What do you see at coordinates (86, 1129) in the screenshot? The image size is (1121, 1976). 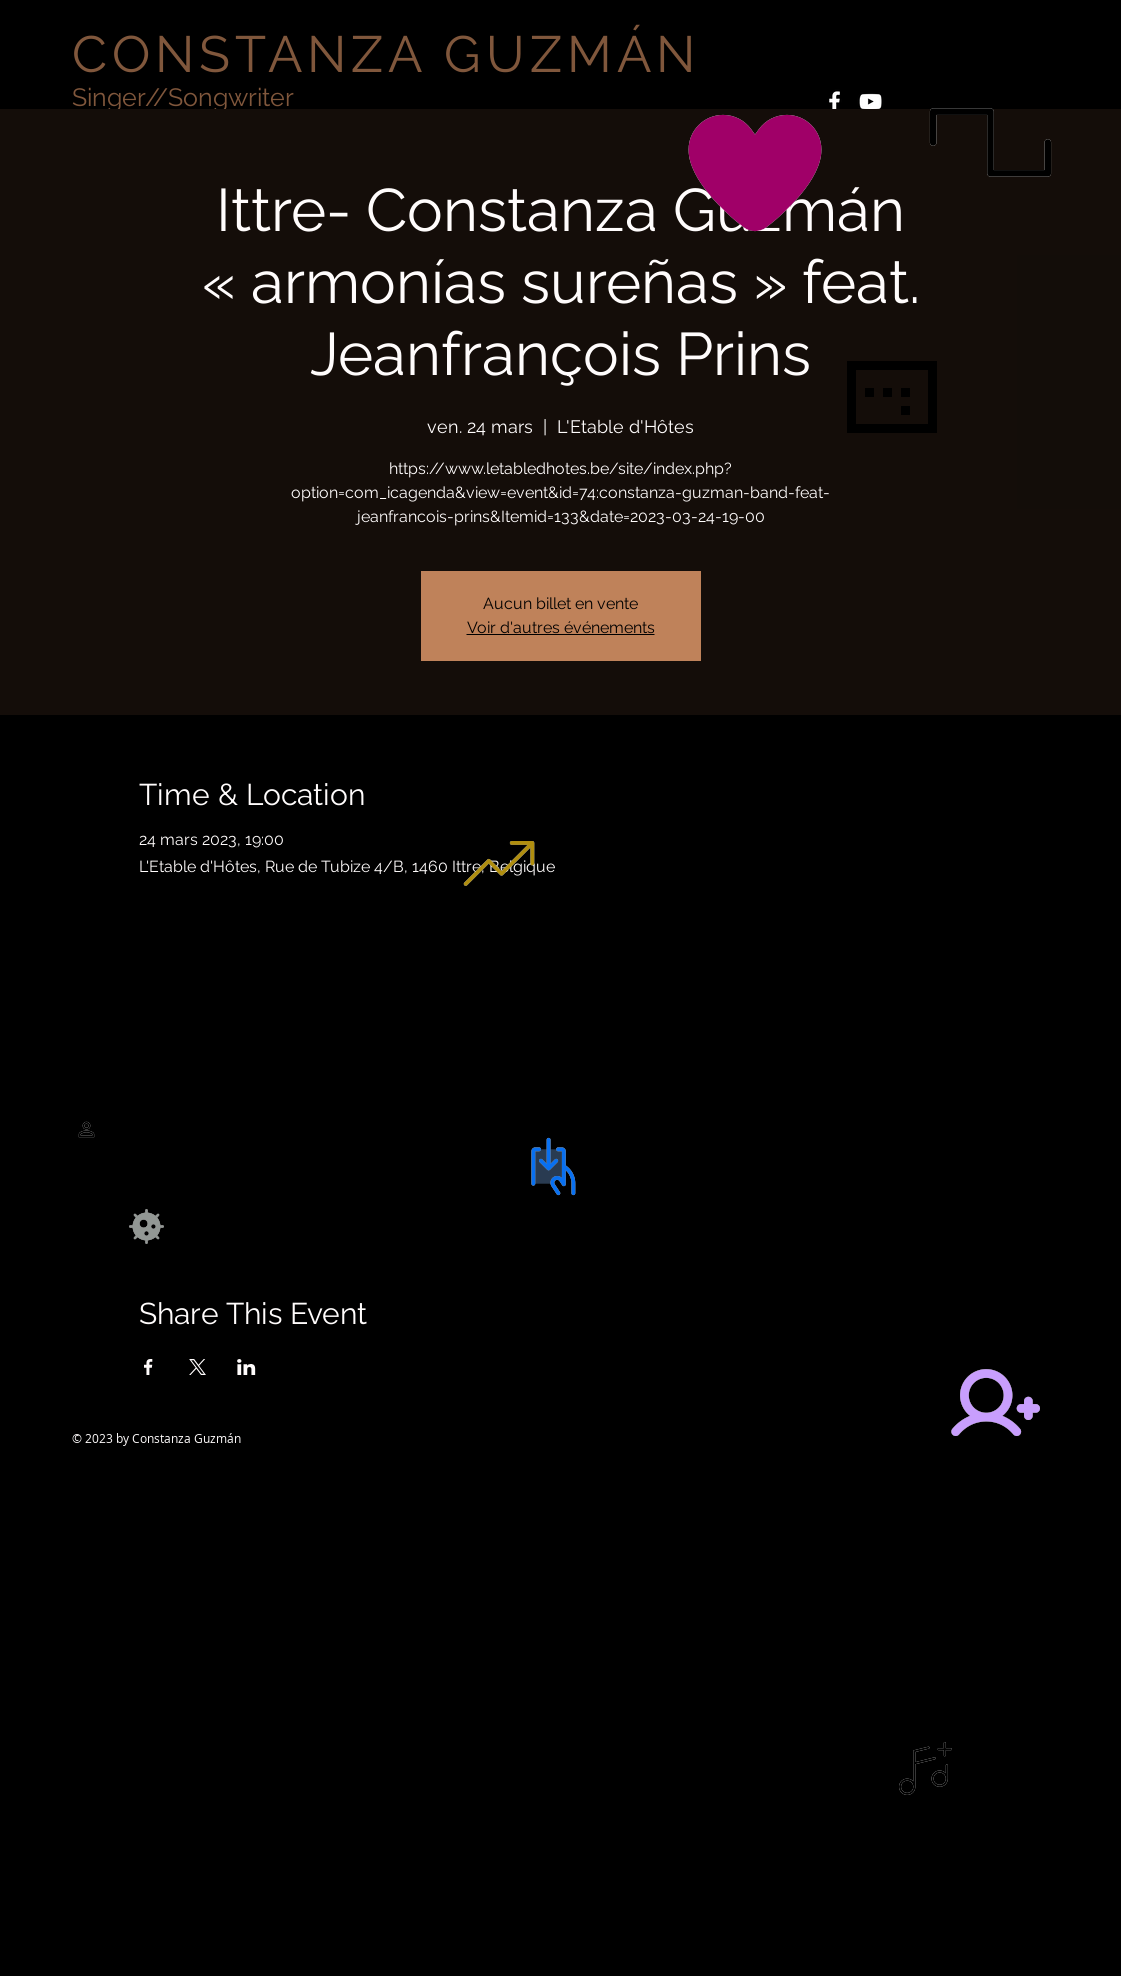 I see `view your profile` at bounding box center [86, 1129].